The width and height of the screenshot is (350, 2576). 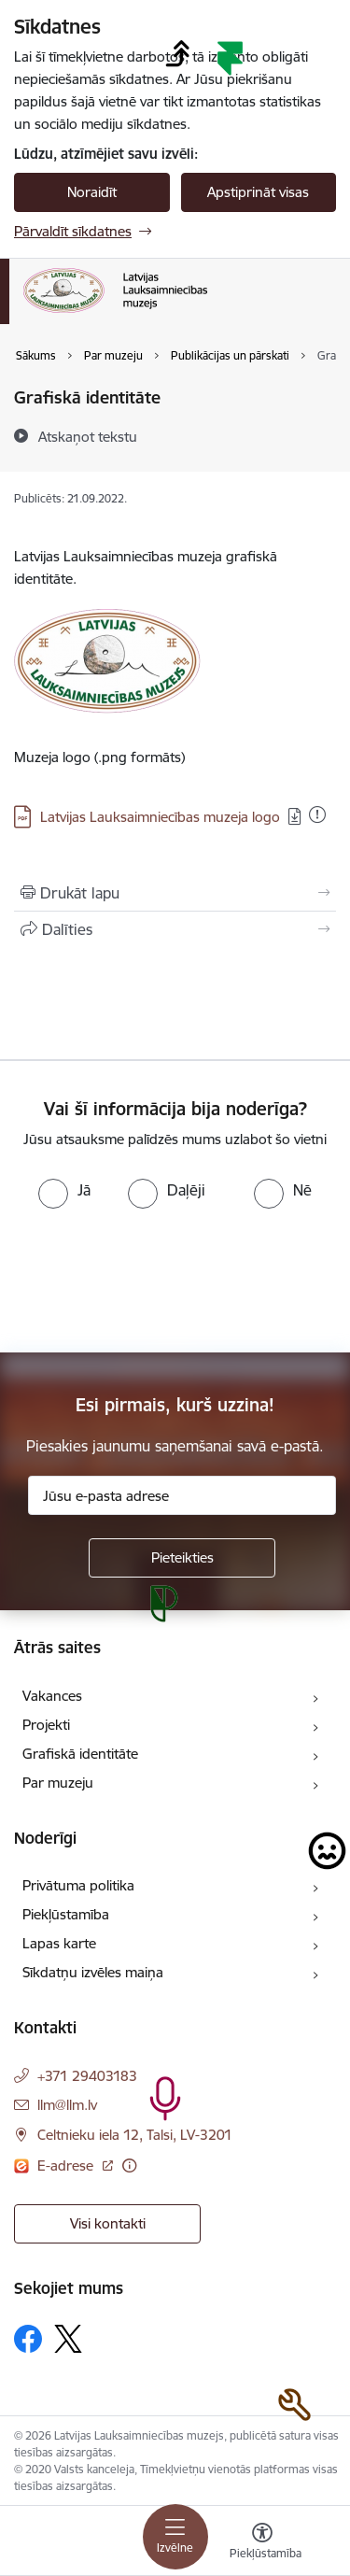 What do you see at coordinates (294, 2404) in the screenshot?
I see `access settings or configuration options` at bounding box center [294, 2404].